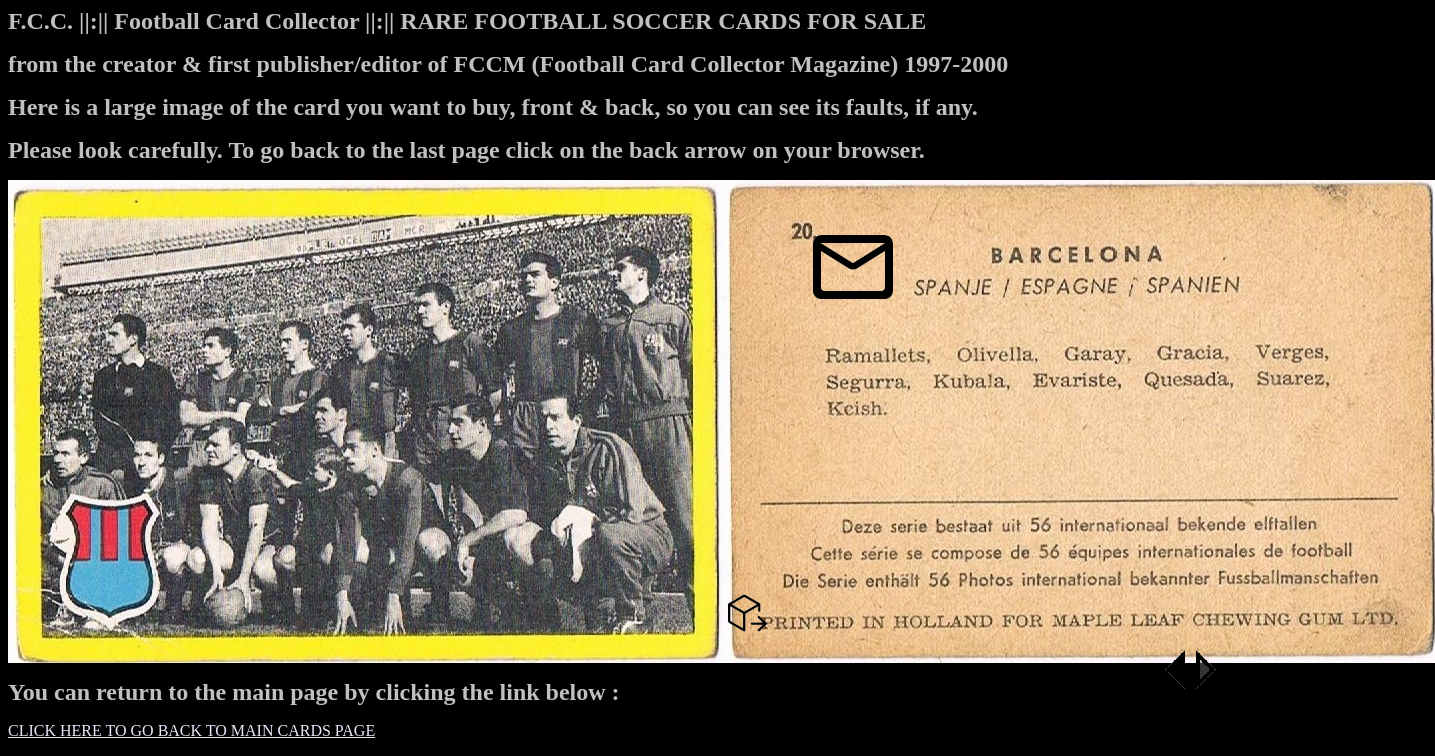  I want to click on view packages that depend on this project, so click(747, 613).